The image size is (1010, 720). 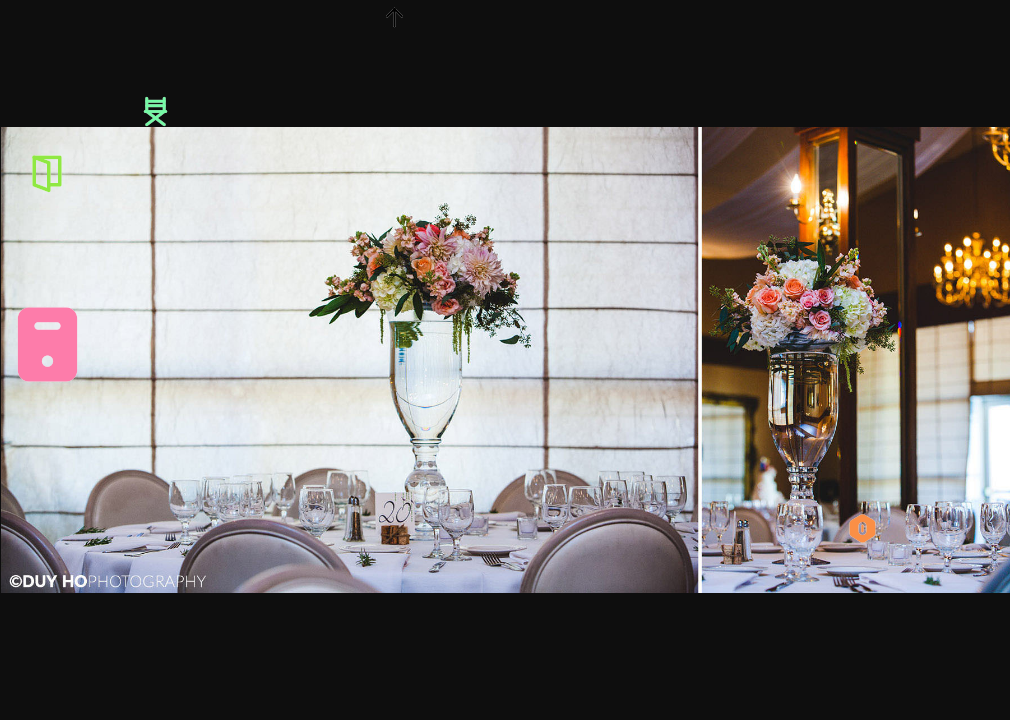 What do you see at coordinates (862, 528) in the screenshot?
I see `indicates zero items or empty count` at bounding box center [862, 528].